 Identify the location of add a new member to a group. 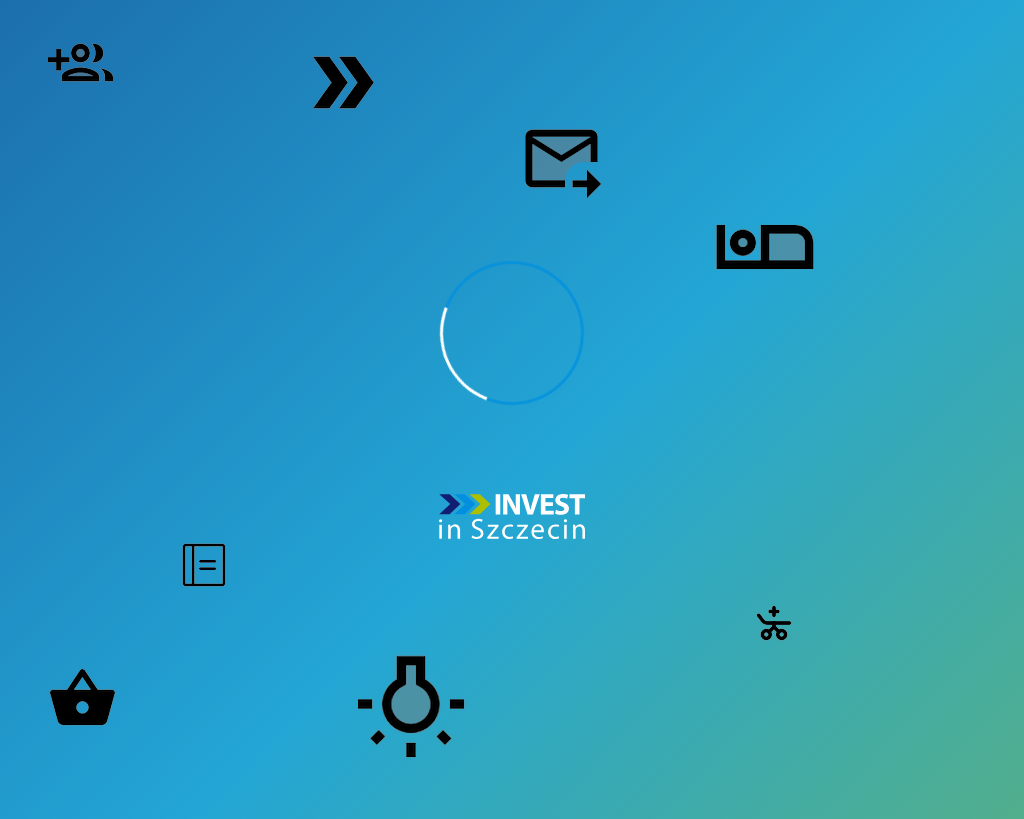
(80, 62).